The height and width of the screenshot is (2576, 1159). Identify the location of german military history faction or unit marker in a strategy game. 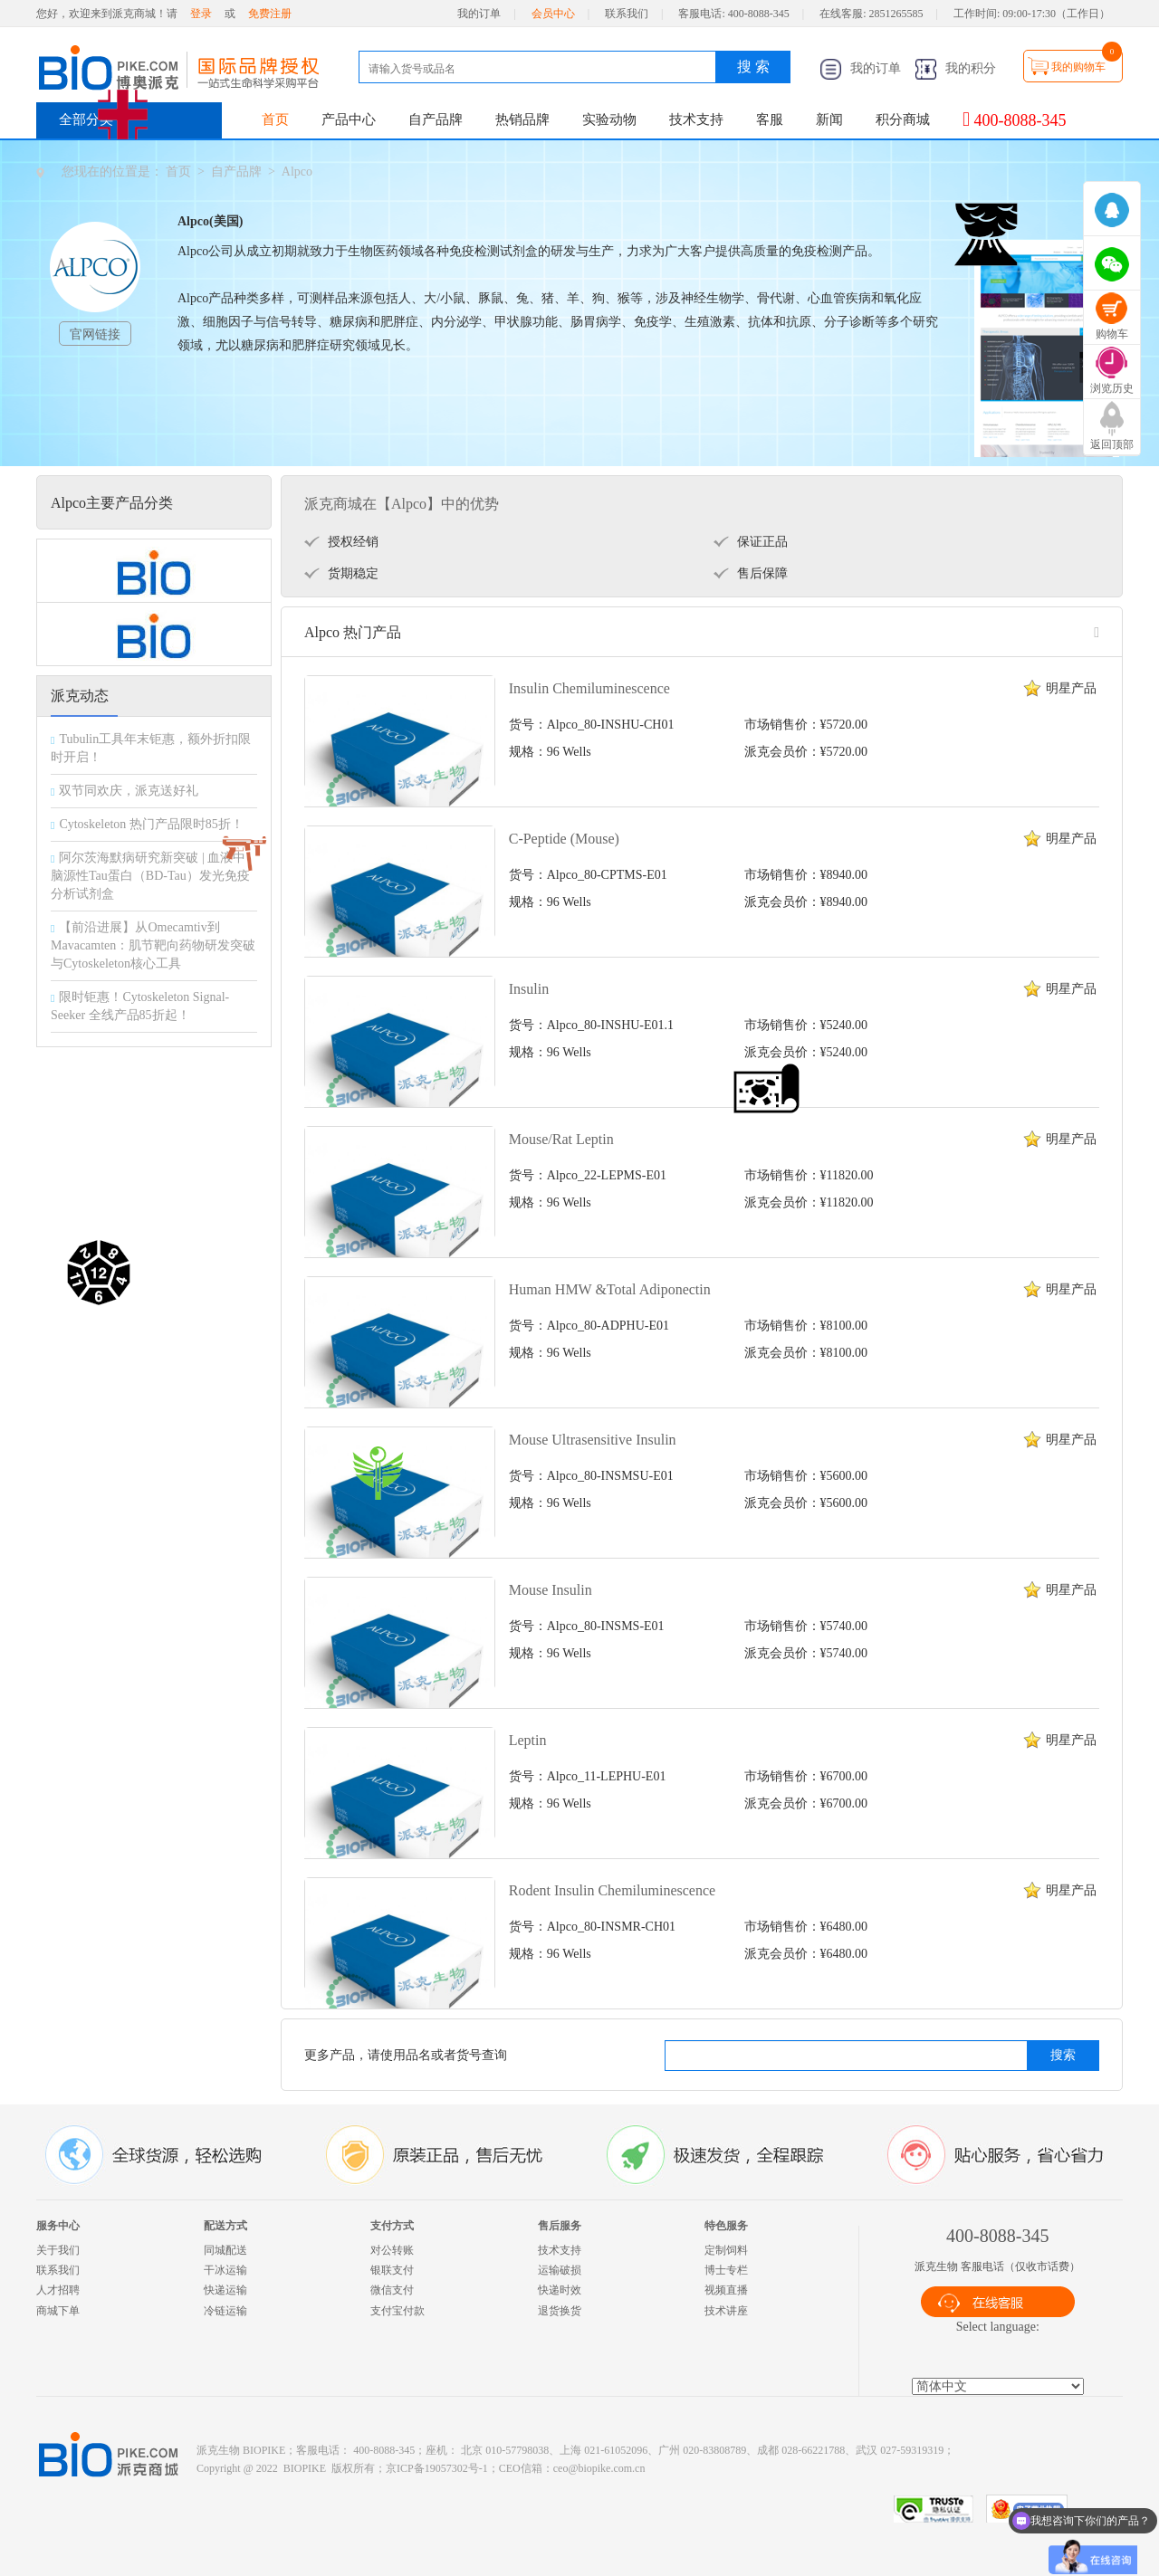
(122, 114).